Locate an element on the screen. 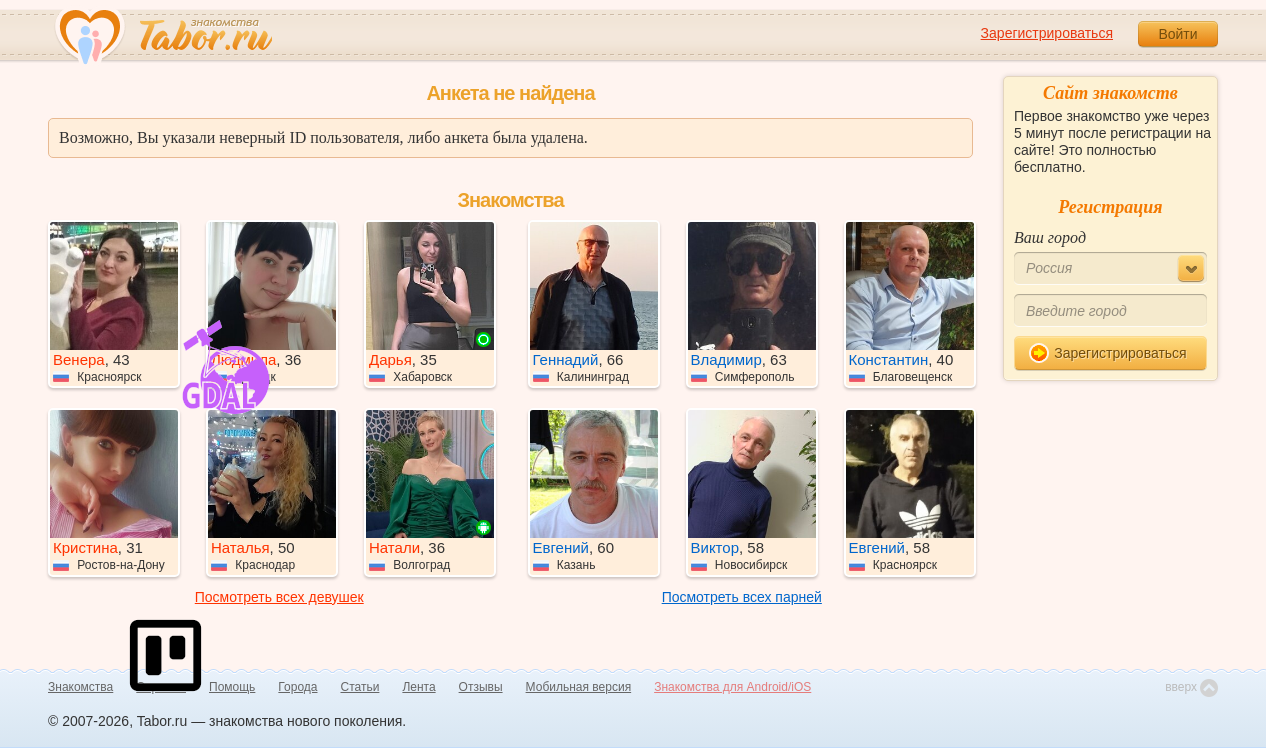  open trello app is located at coordinates (165, 655).